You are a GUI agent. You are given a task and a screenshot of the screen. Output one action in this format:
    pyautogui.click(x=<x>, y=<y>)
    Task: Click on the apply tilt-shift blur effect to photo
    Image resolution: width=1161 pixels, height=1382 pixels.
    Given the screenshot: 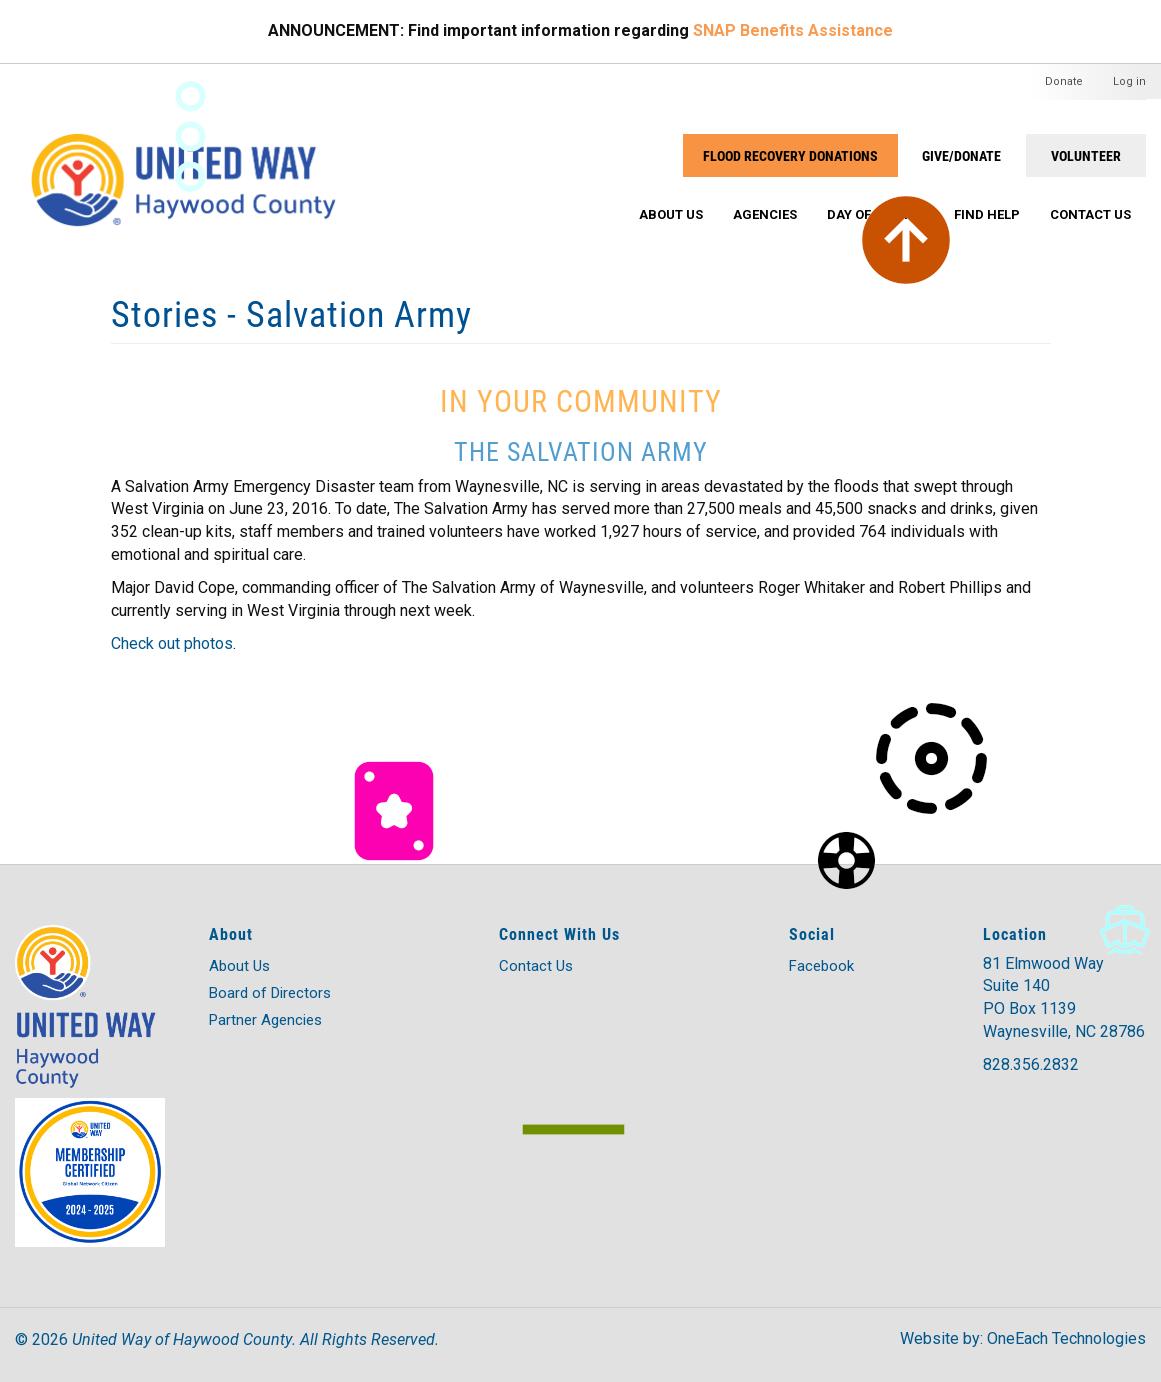 What is the action you would take?
    pyautogui.click(x=931, y=758)
    